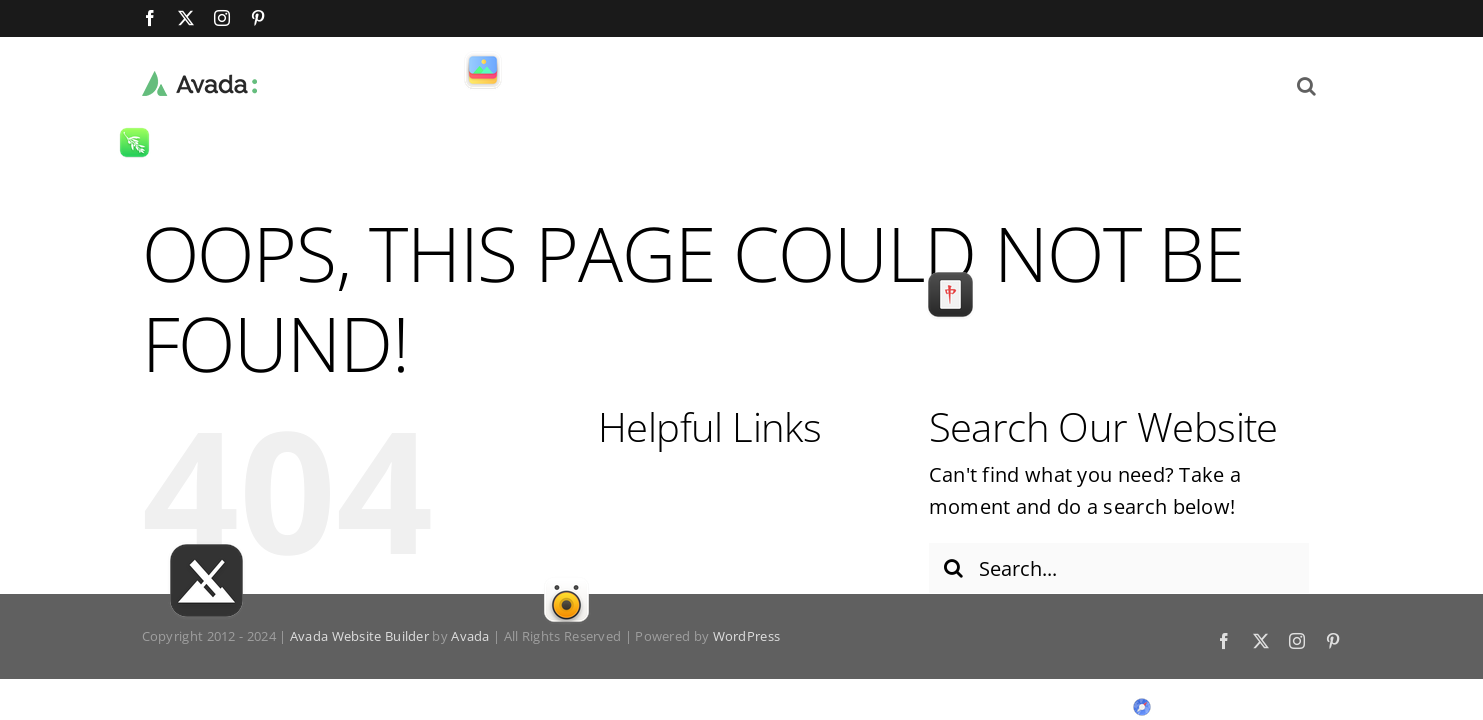 This screenshot has width=1483, height=720. What do you see at coordinates (206, 580) in the screenshot?
I see `launch mx linux application` at bounding box center [206, 580].